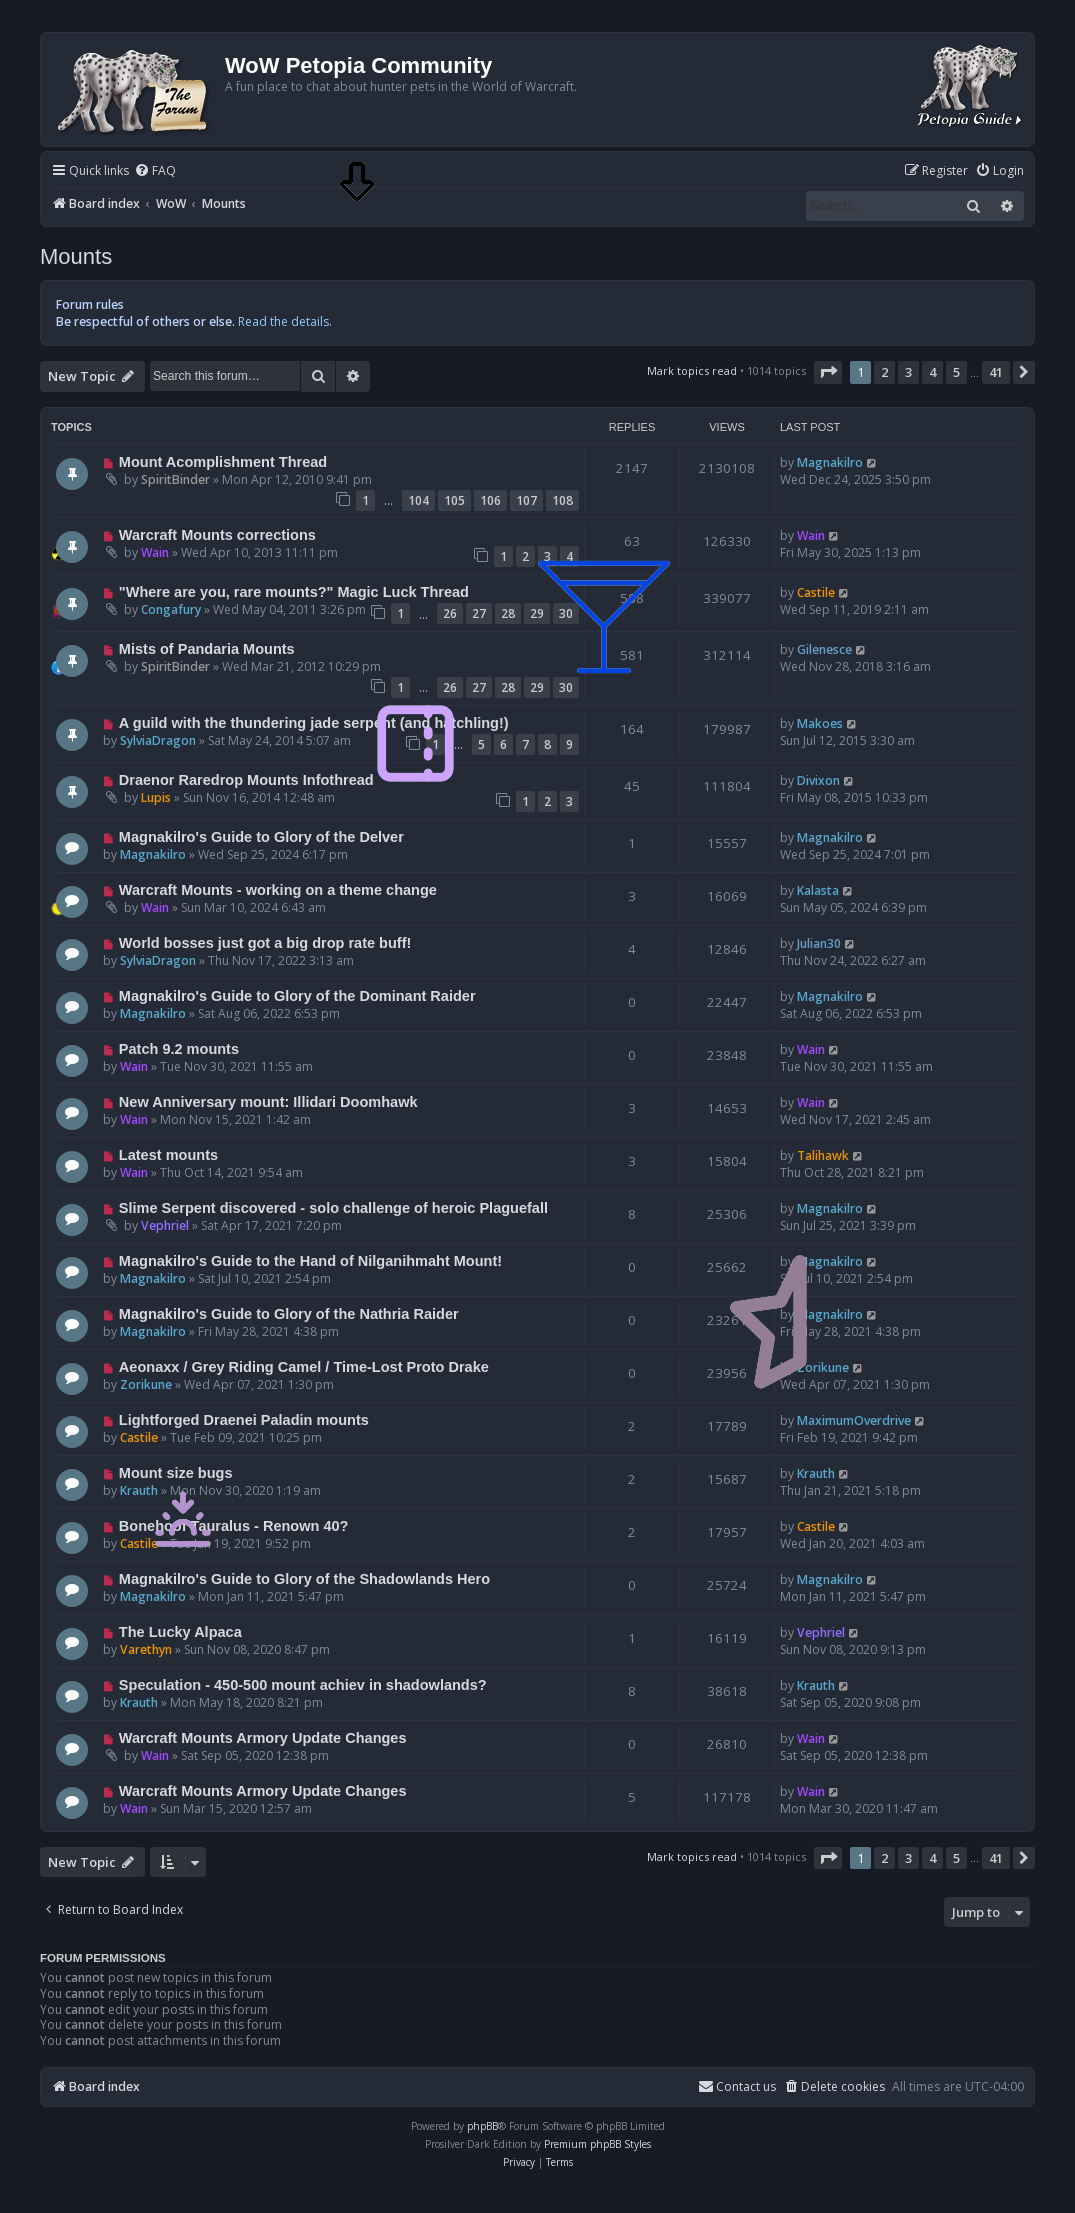 This screenshot has height=2213, width=1075. I want to click on set display to evening or night mode, so click(183, 1519).